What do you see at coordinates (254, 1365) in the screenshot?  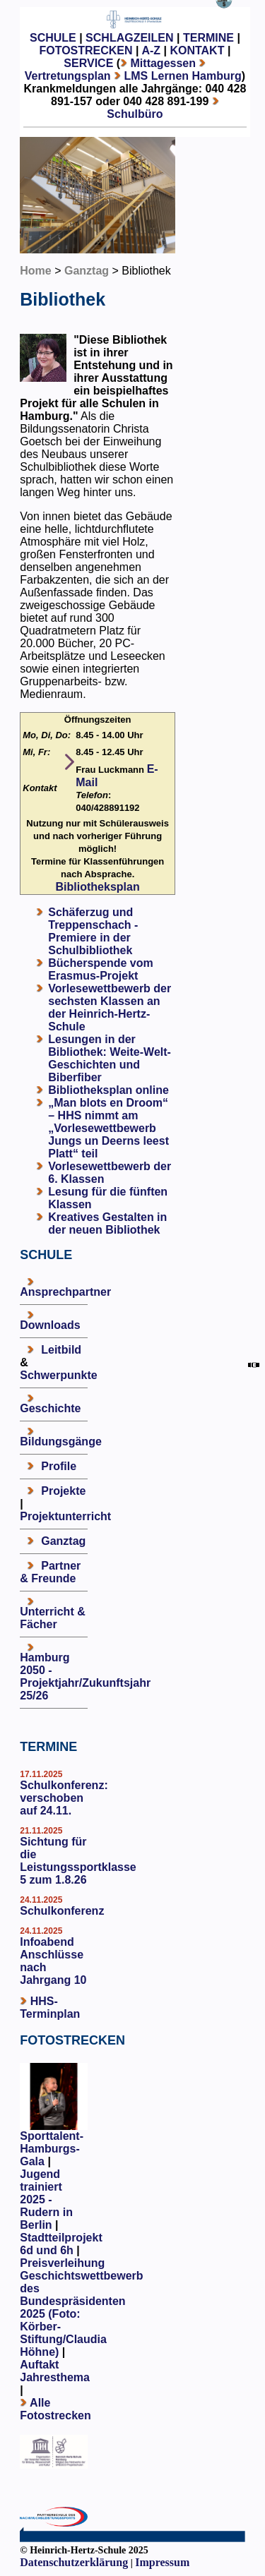 I see `access clothing or accessories settings` at bounding box center [254, 1365].